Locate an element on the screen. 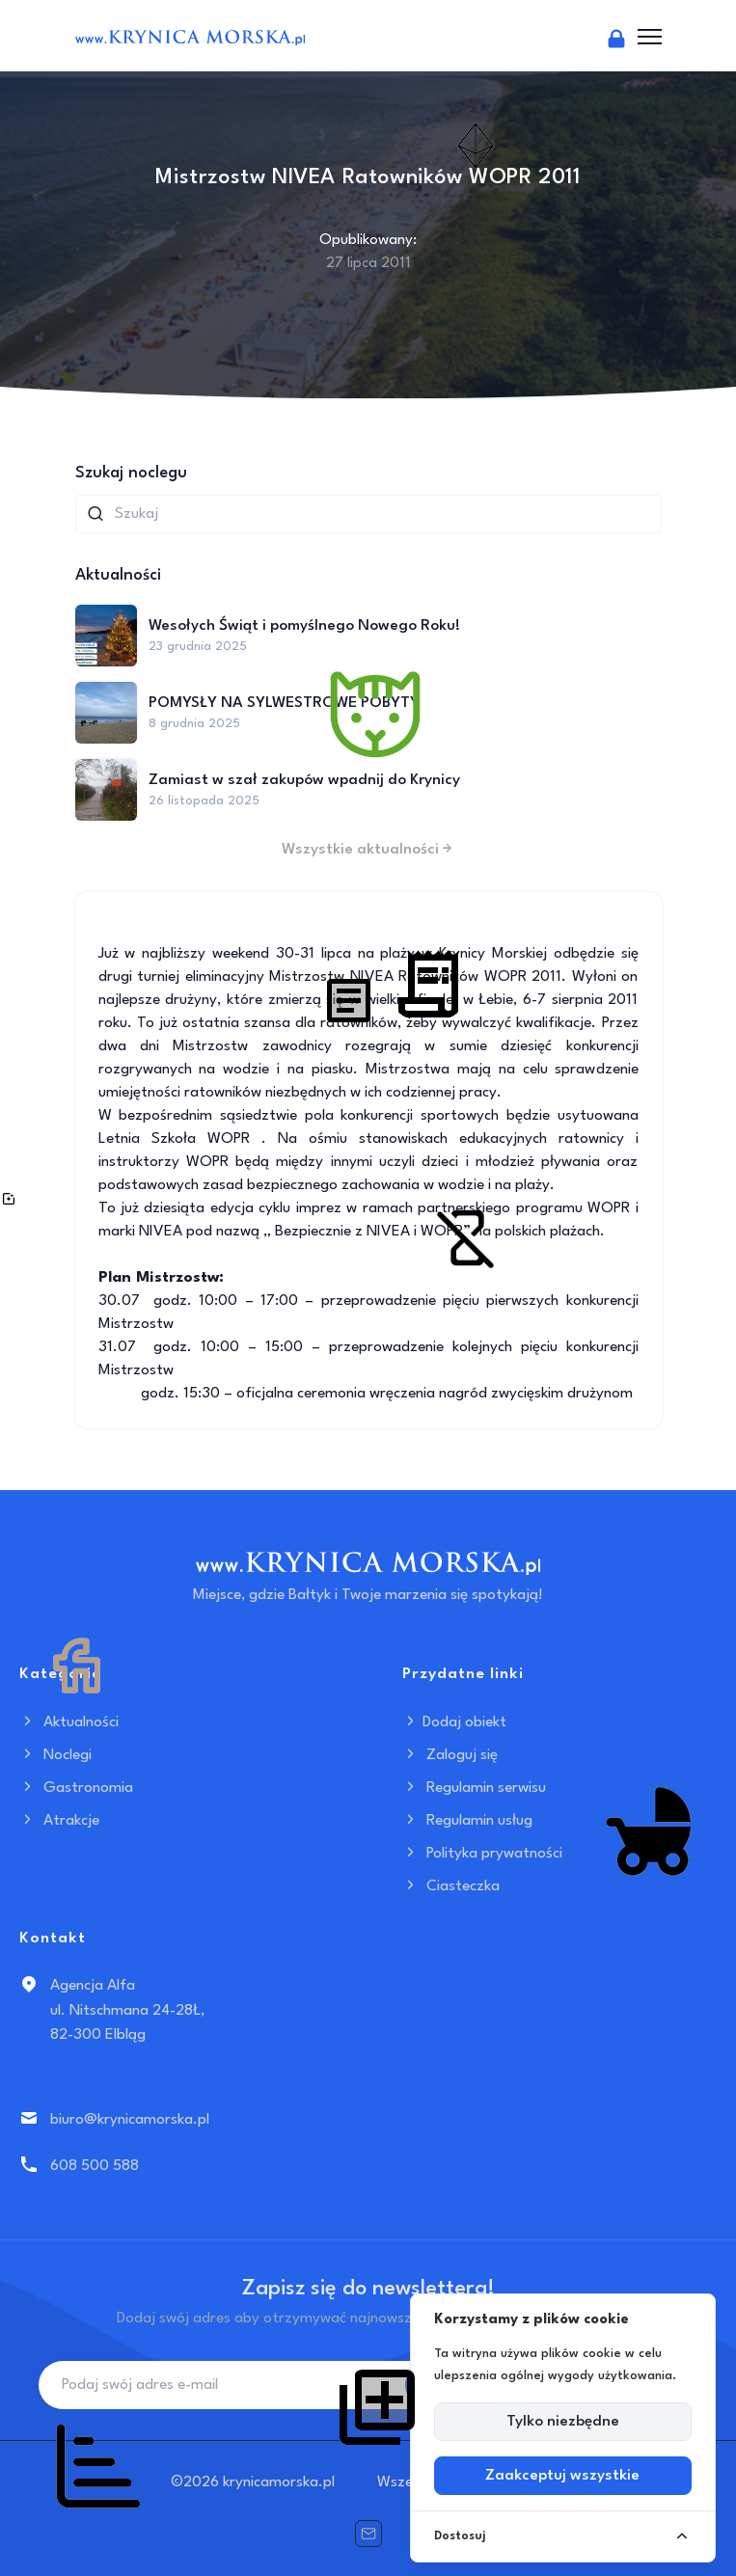 This screenshot has width=736, height=2576. view article or document is located at coordinates (348, 1000).